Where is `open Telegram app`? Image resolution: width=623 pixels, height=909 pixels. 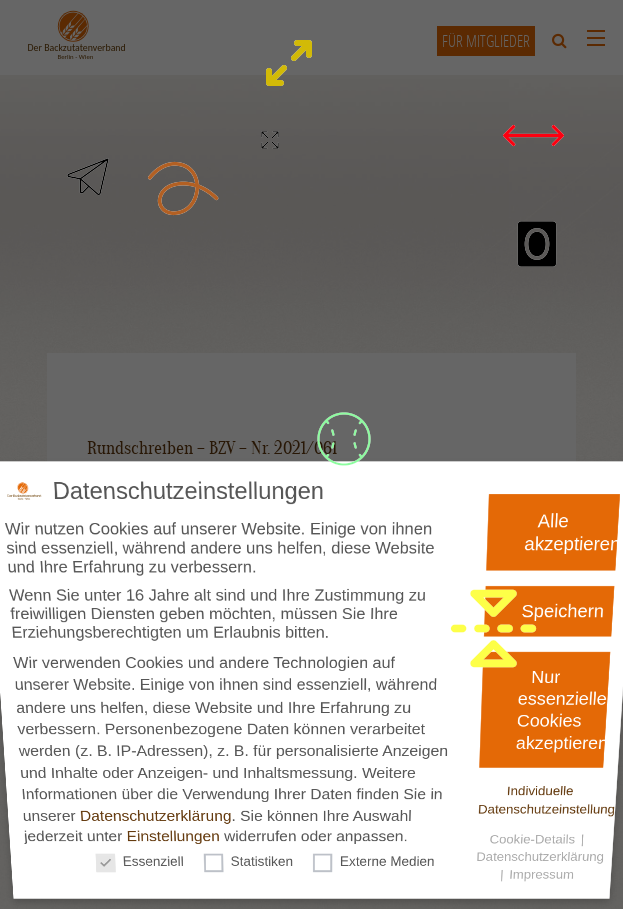 open Telegram app is located at coordinates (89, 177).